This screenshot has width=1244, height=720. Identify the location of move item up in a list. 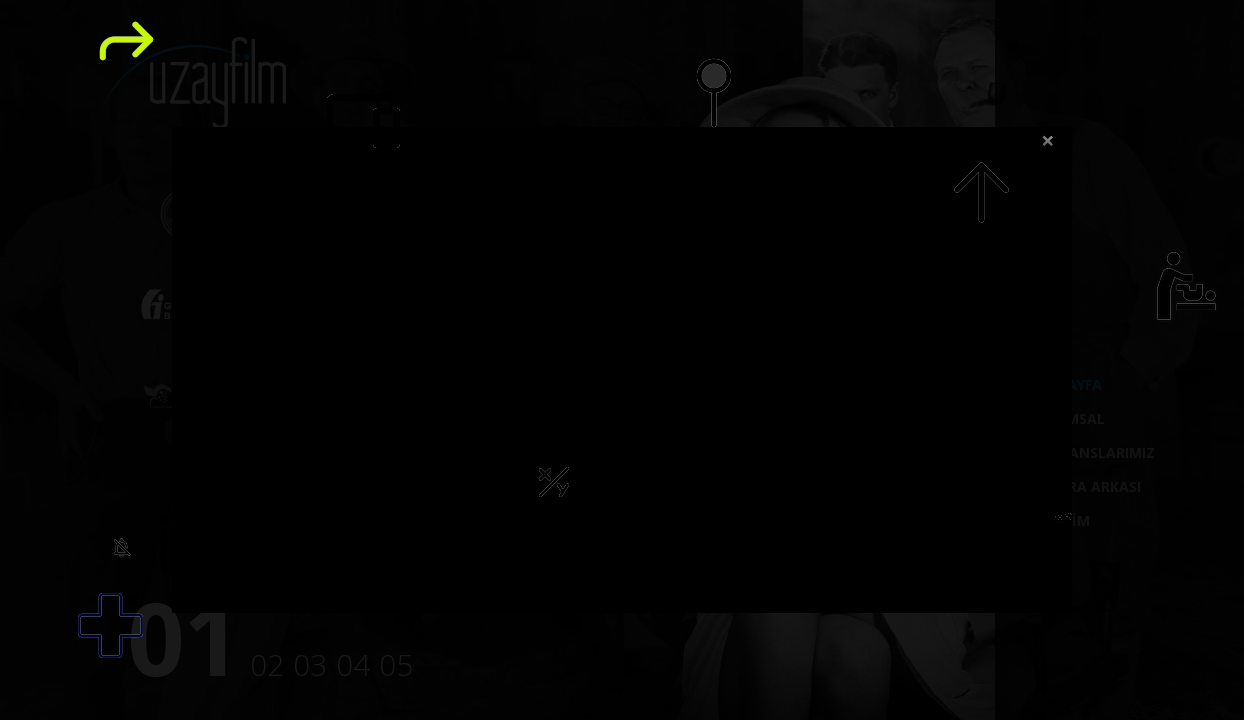
(981, 192).